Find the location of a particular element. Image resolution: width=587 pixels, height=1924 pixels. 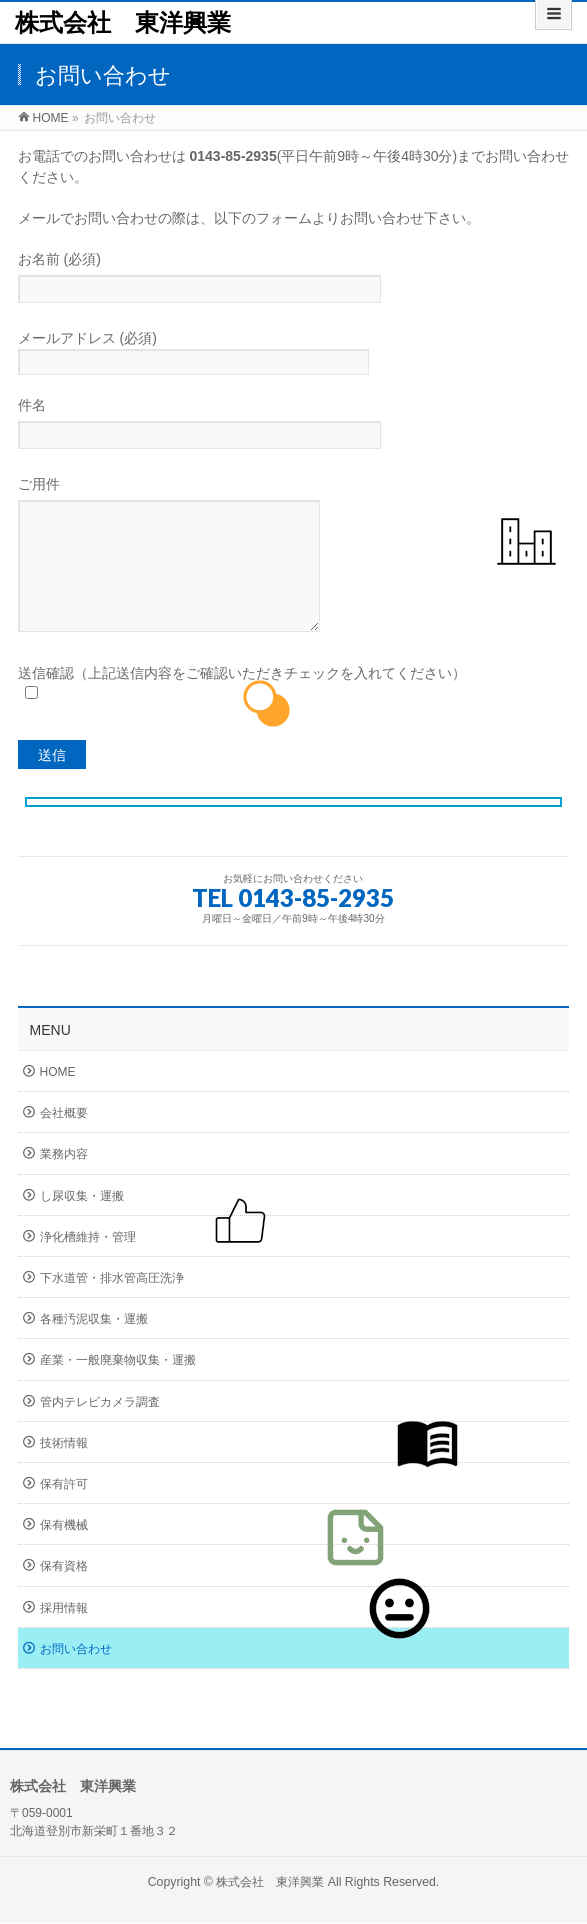

view city or urban locations is located at coordinates (526, 541).